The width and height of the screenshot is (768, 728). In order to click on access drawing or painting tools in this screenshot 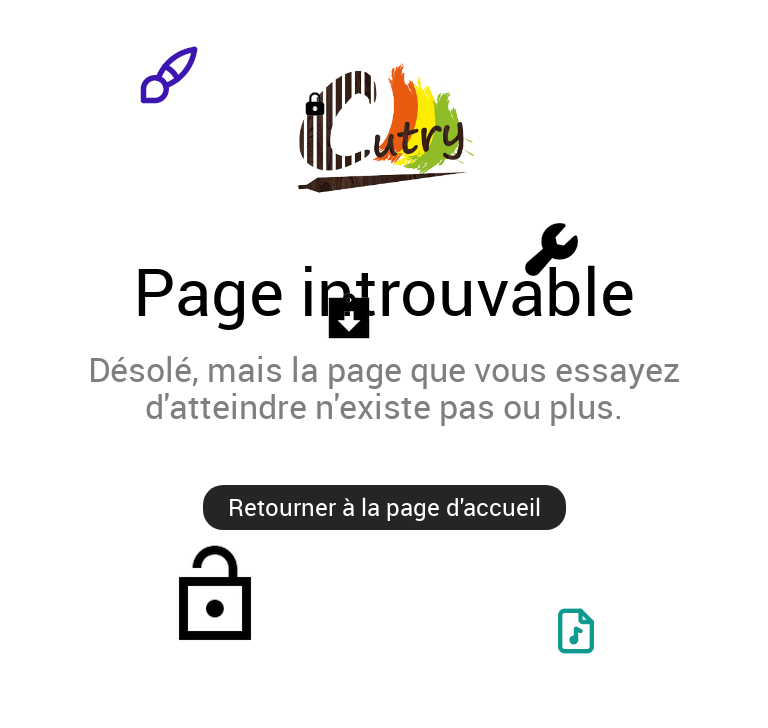, I will do `click(169, 75)`.